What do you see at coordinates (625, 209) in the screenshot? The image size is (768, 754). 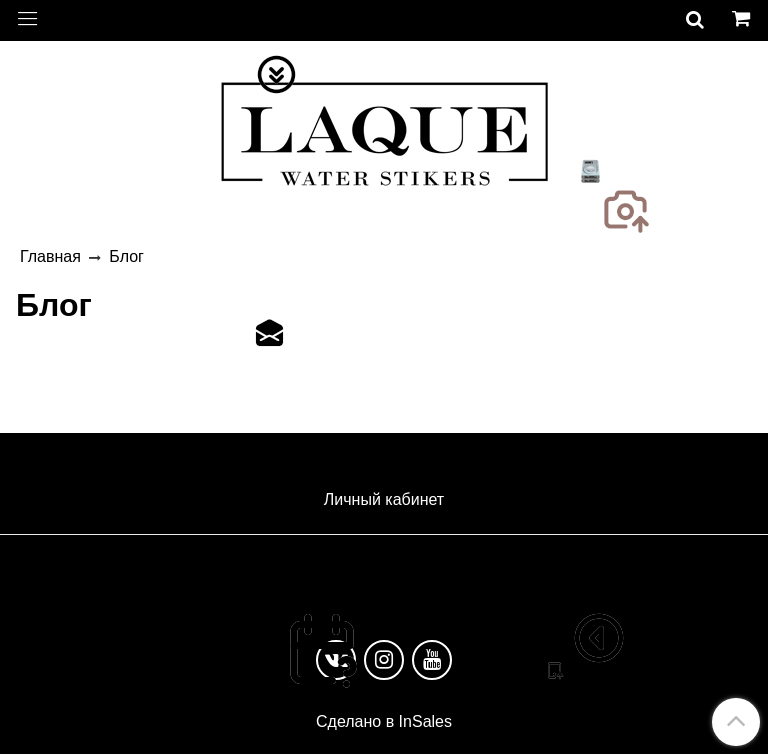 I see `upload a photo from your camera` at bounding box center [625, 209].